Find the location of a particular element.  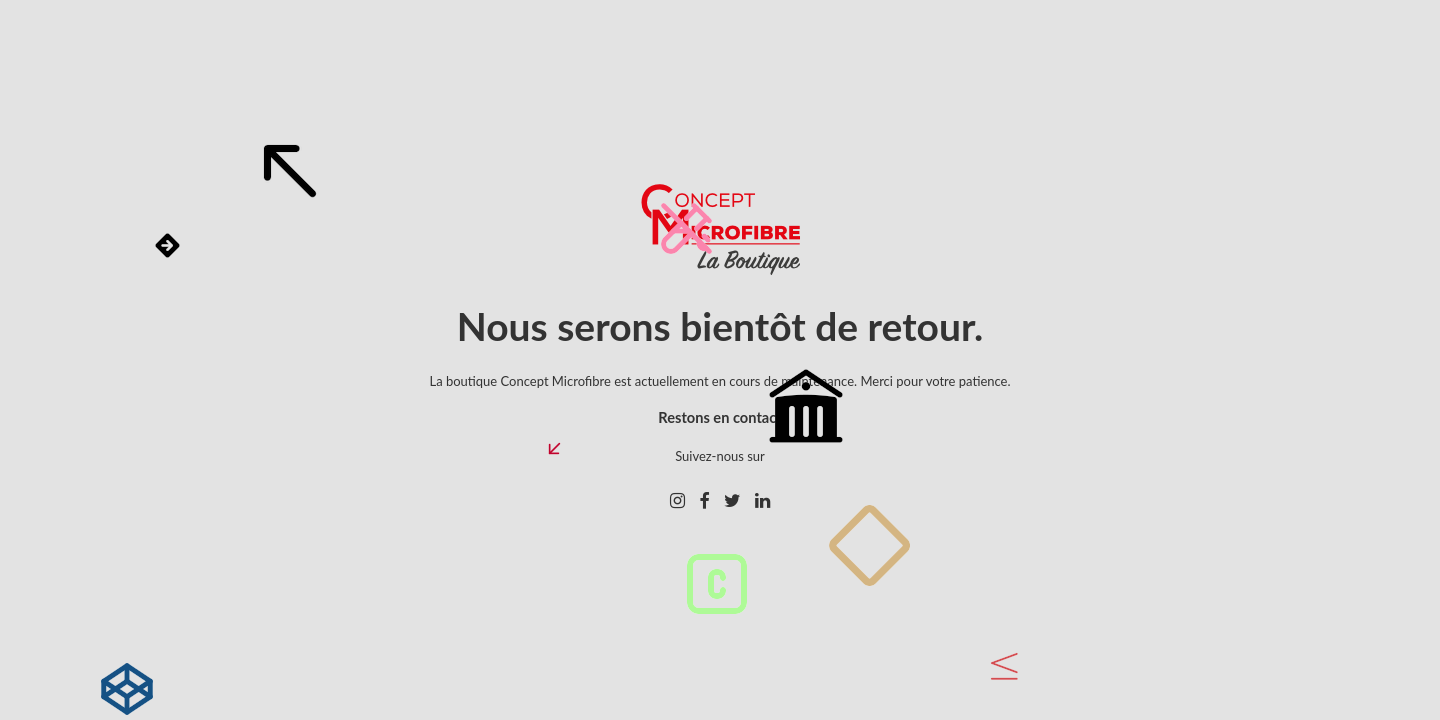

carbon design system logo is located at coordinates (717, 584).